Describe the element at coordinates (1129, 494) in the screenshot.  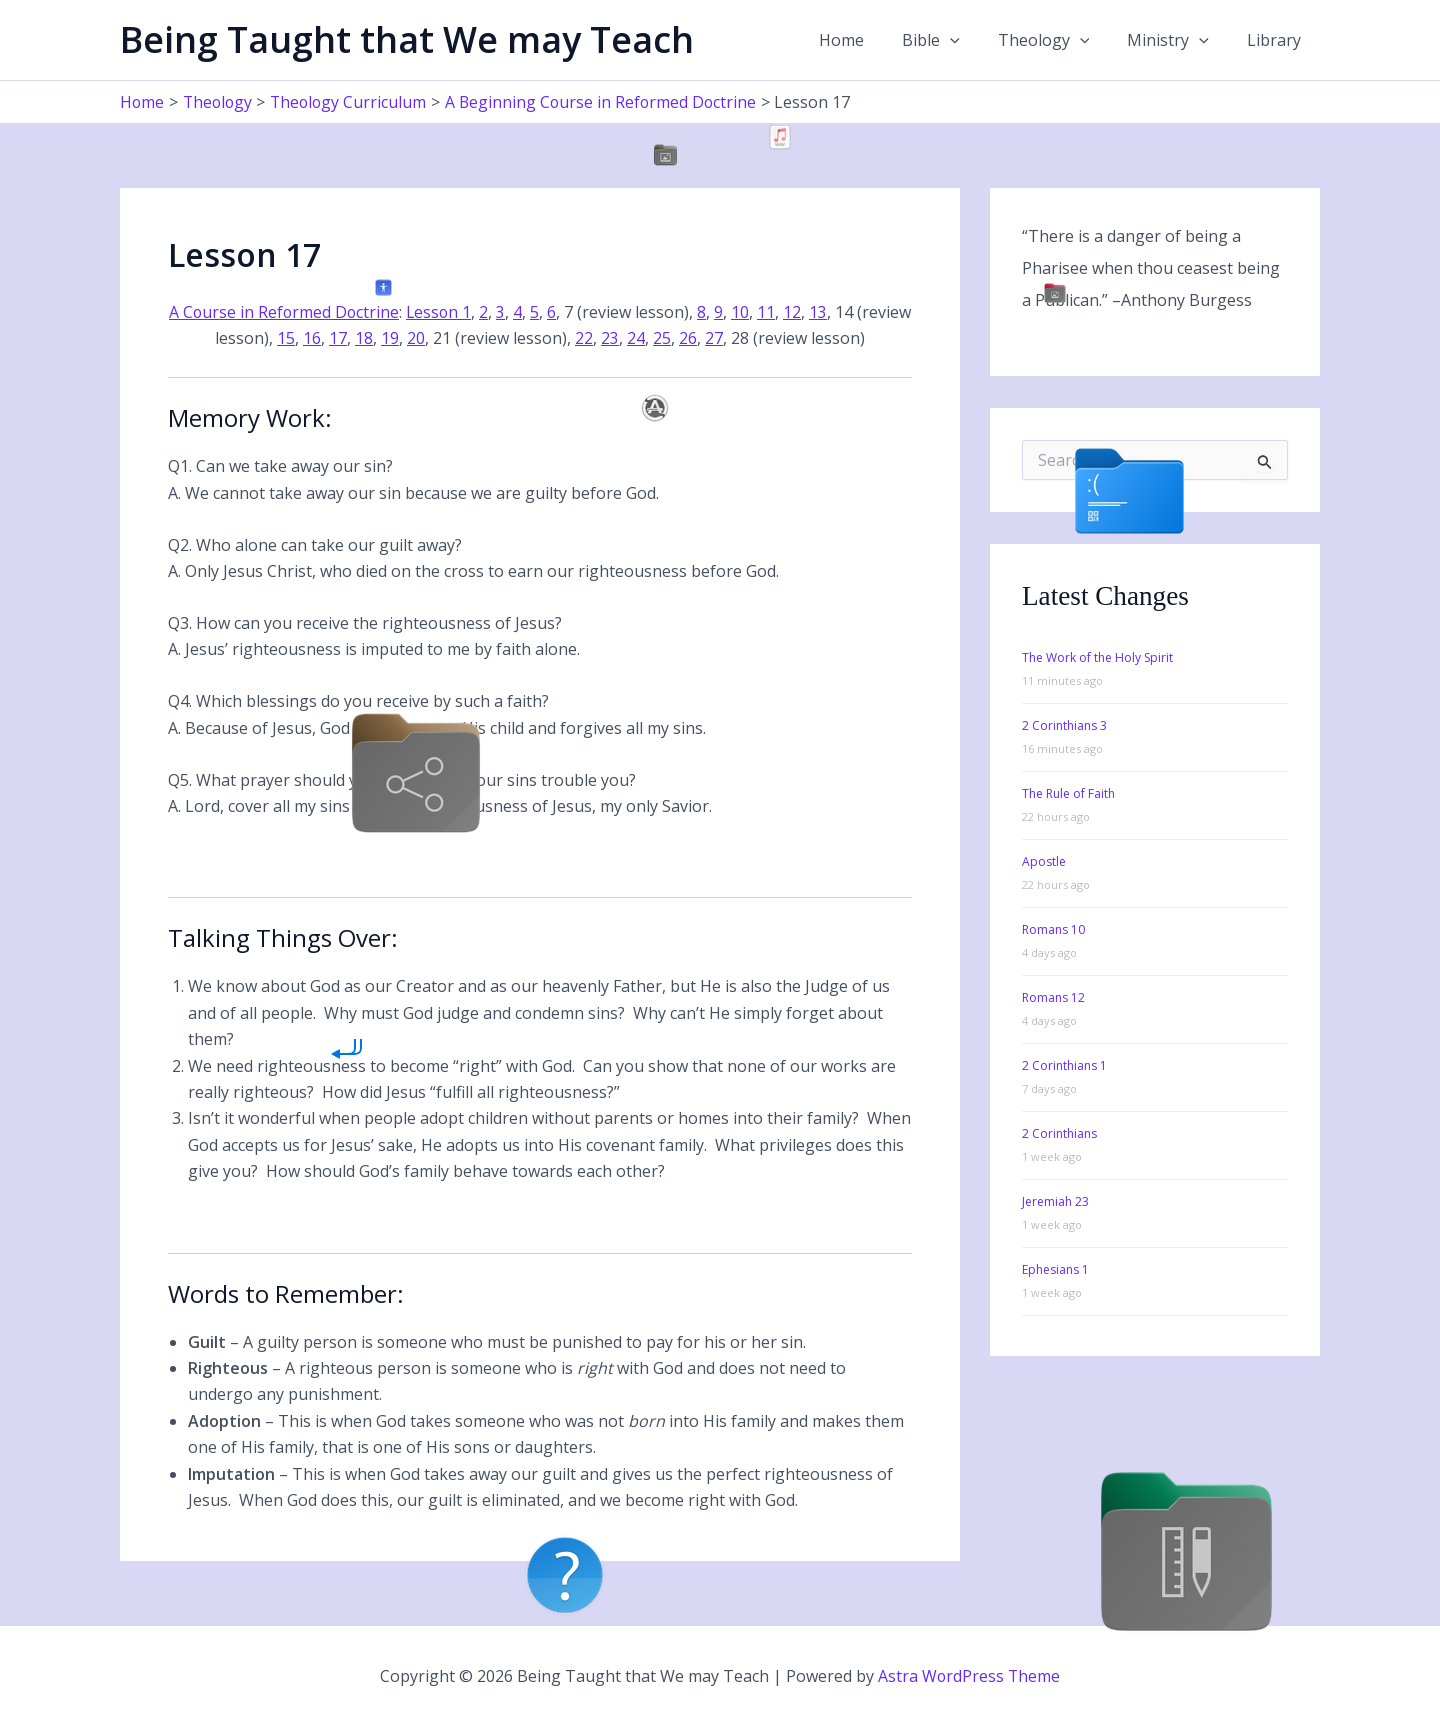
I see `folder containing system crash logs or error reports` at that location.